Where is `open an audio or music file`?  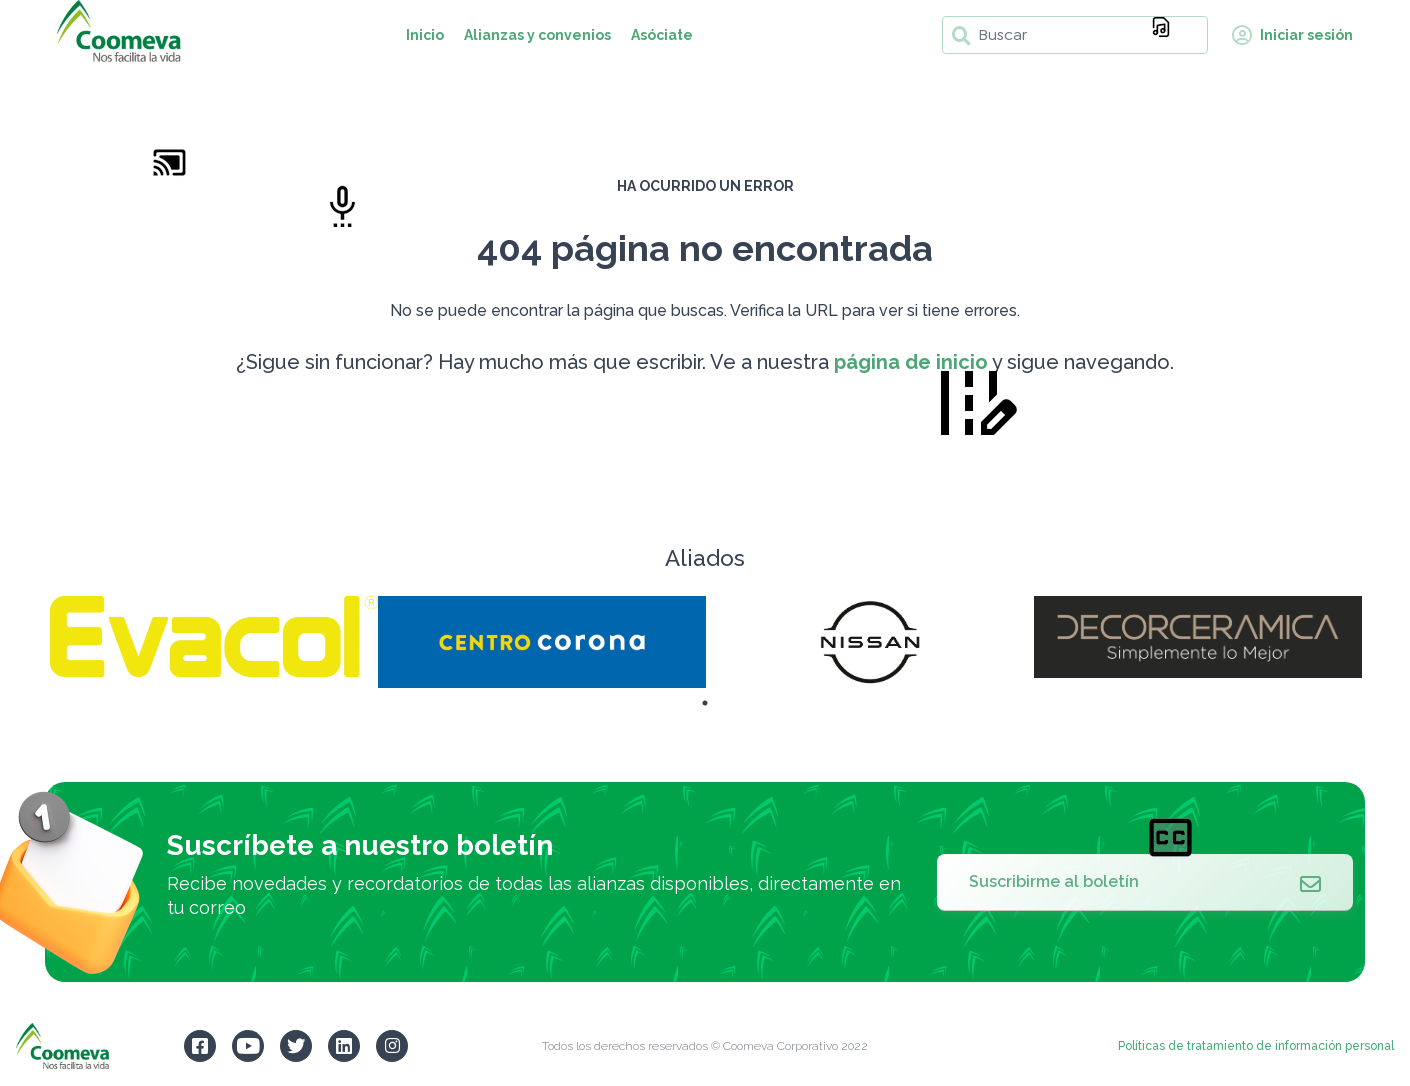 open an audio or music file is located at coordinates (1161, 27).